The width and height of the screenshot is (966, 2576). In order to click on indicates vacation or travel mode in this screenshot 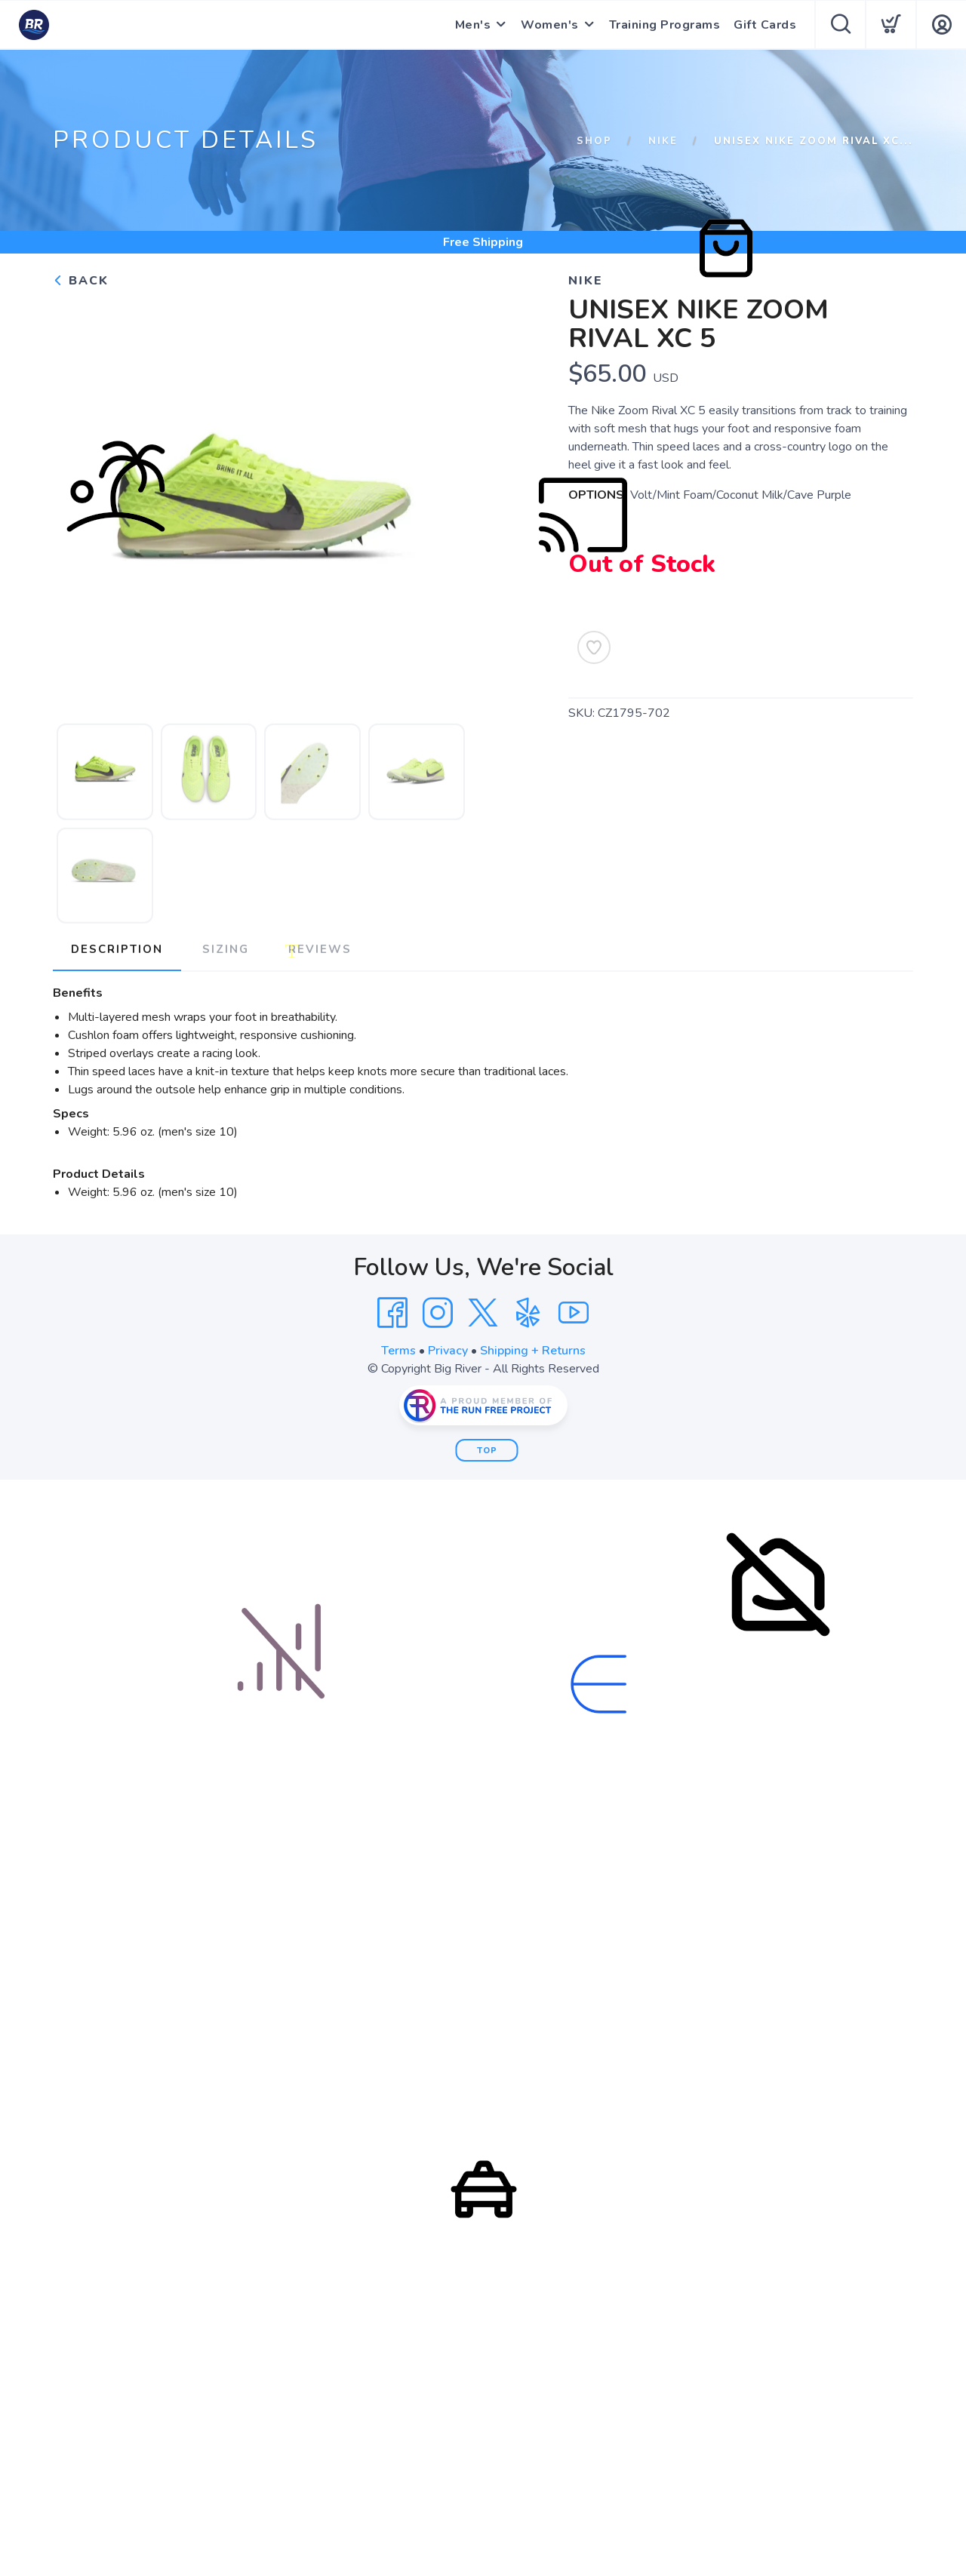, I will do `click(115, 486)`.